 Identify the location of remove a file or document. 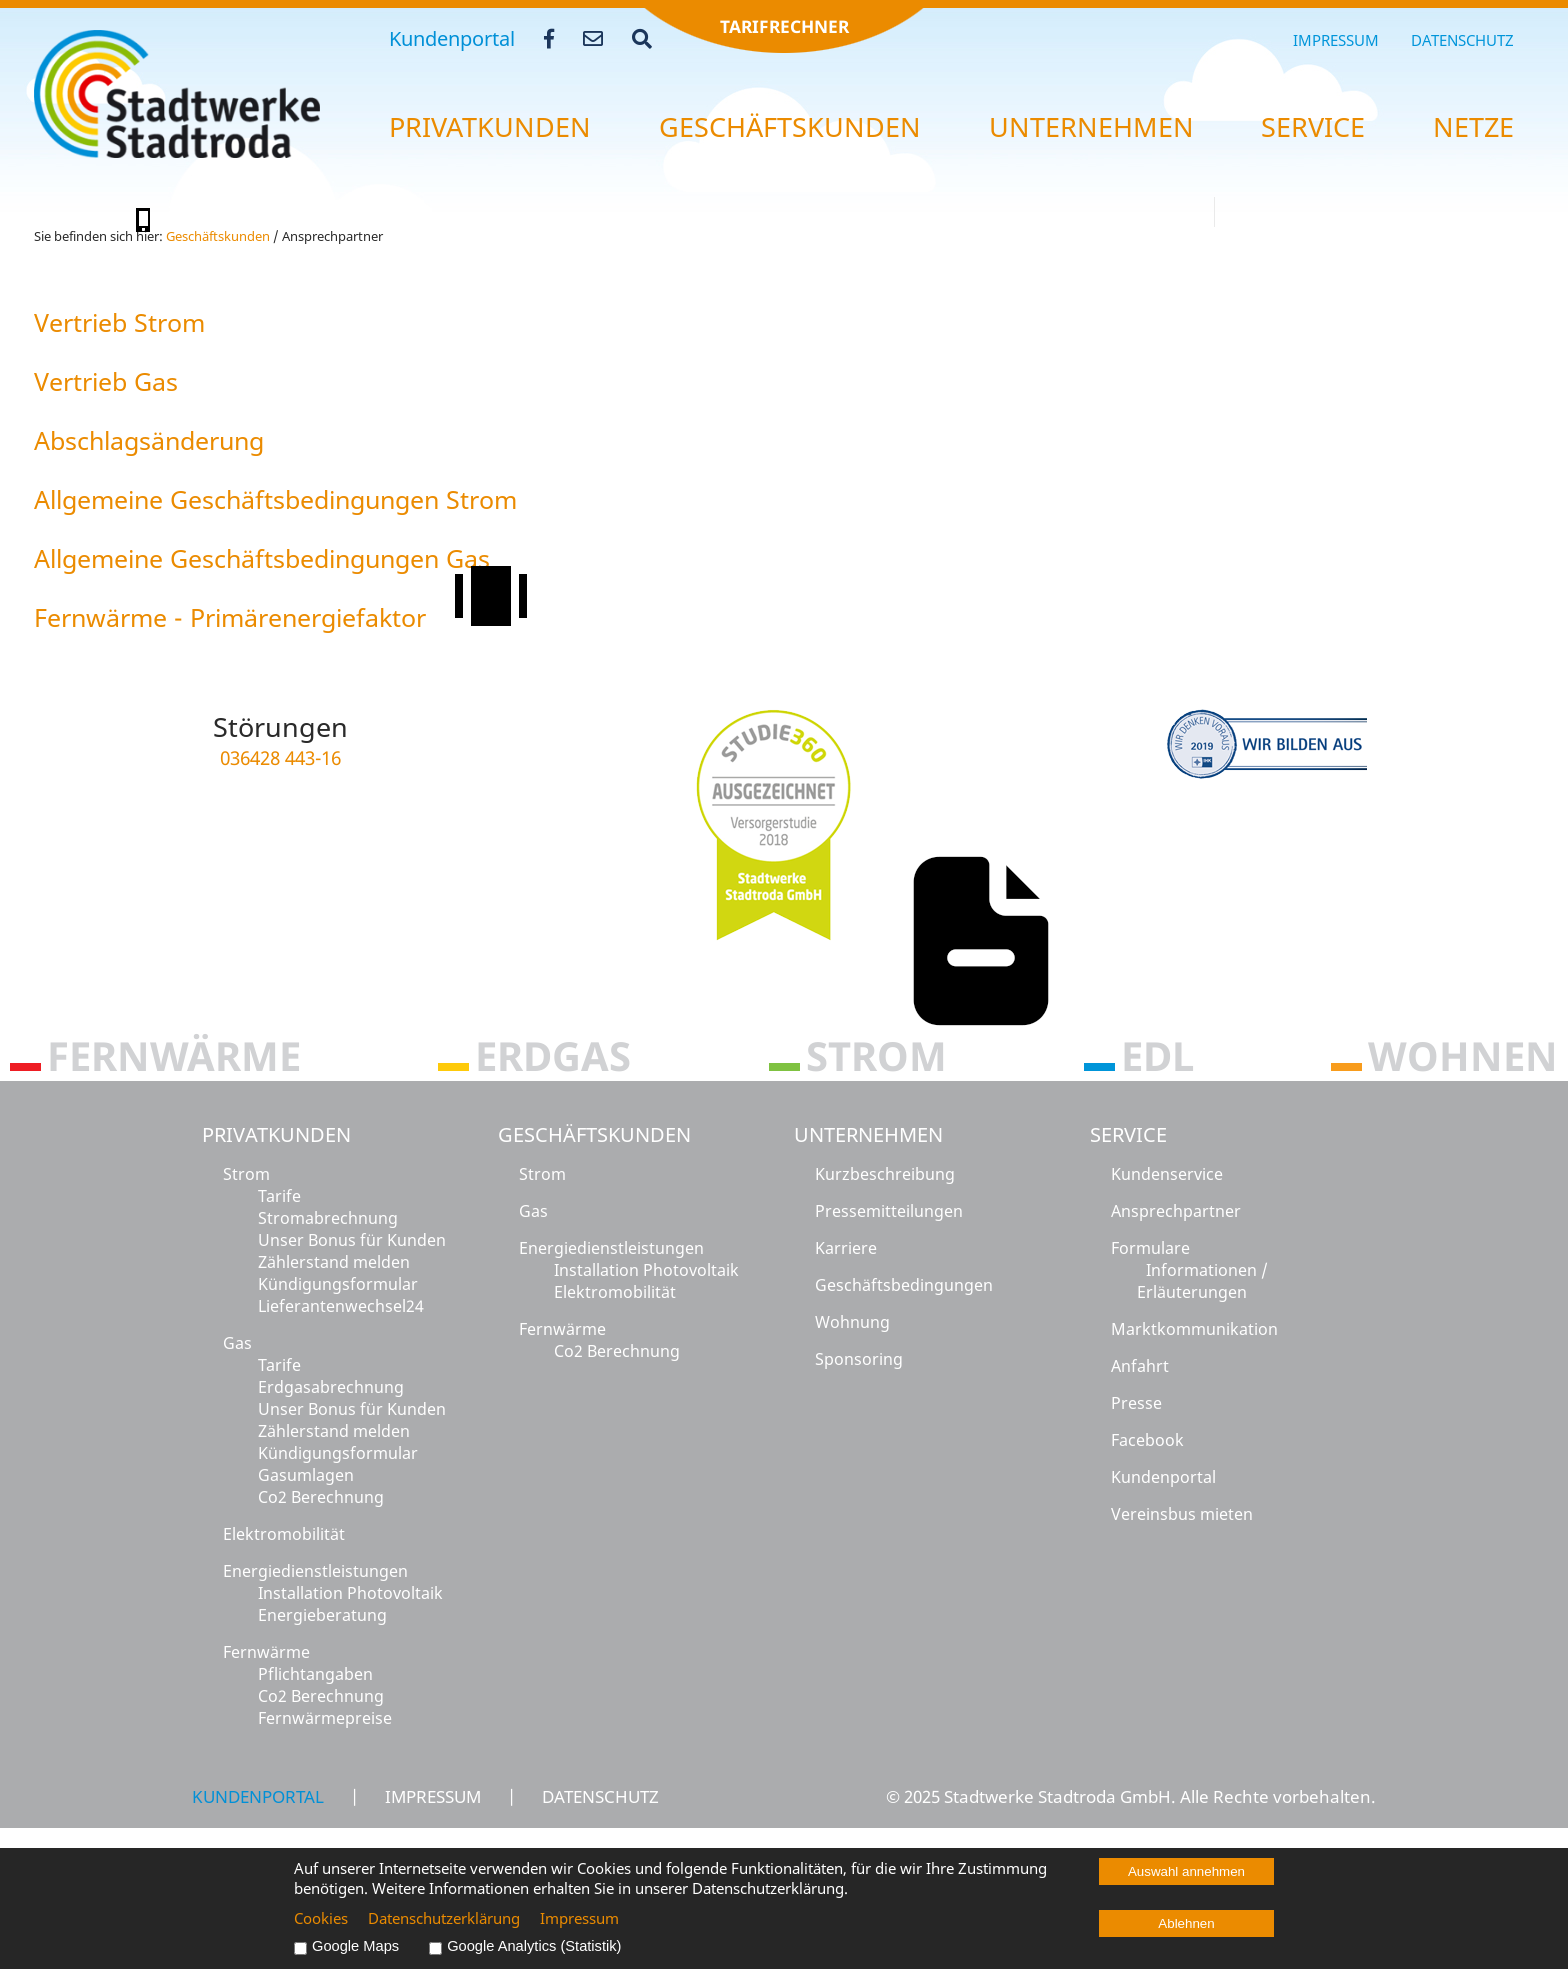
(981, 941).